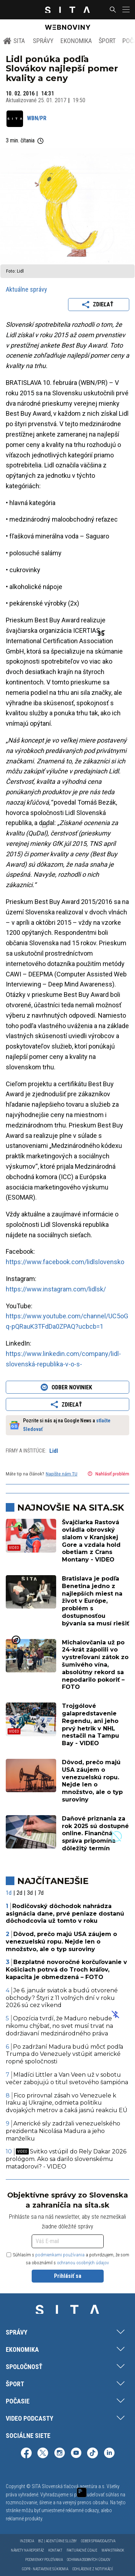 This screenshot has width=135, height=2576. Describe the element at coordinates (82, 2492) in the screenshot. I see `align content to top-left of container` at that location.